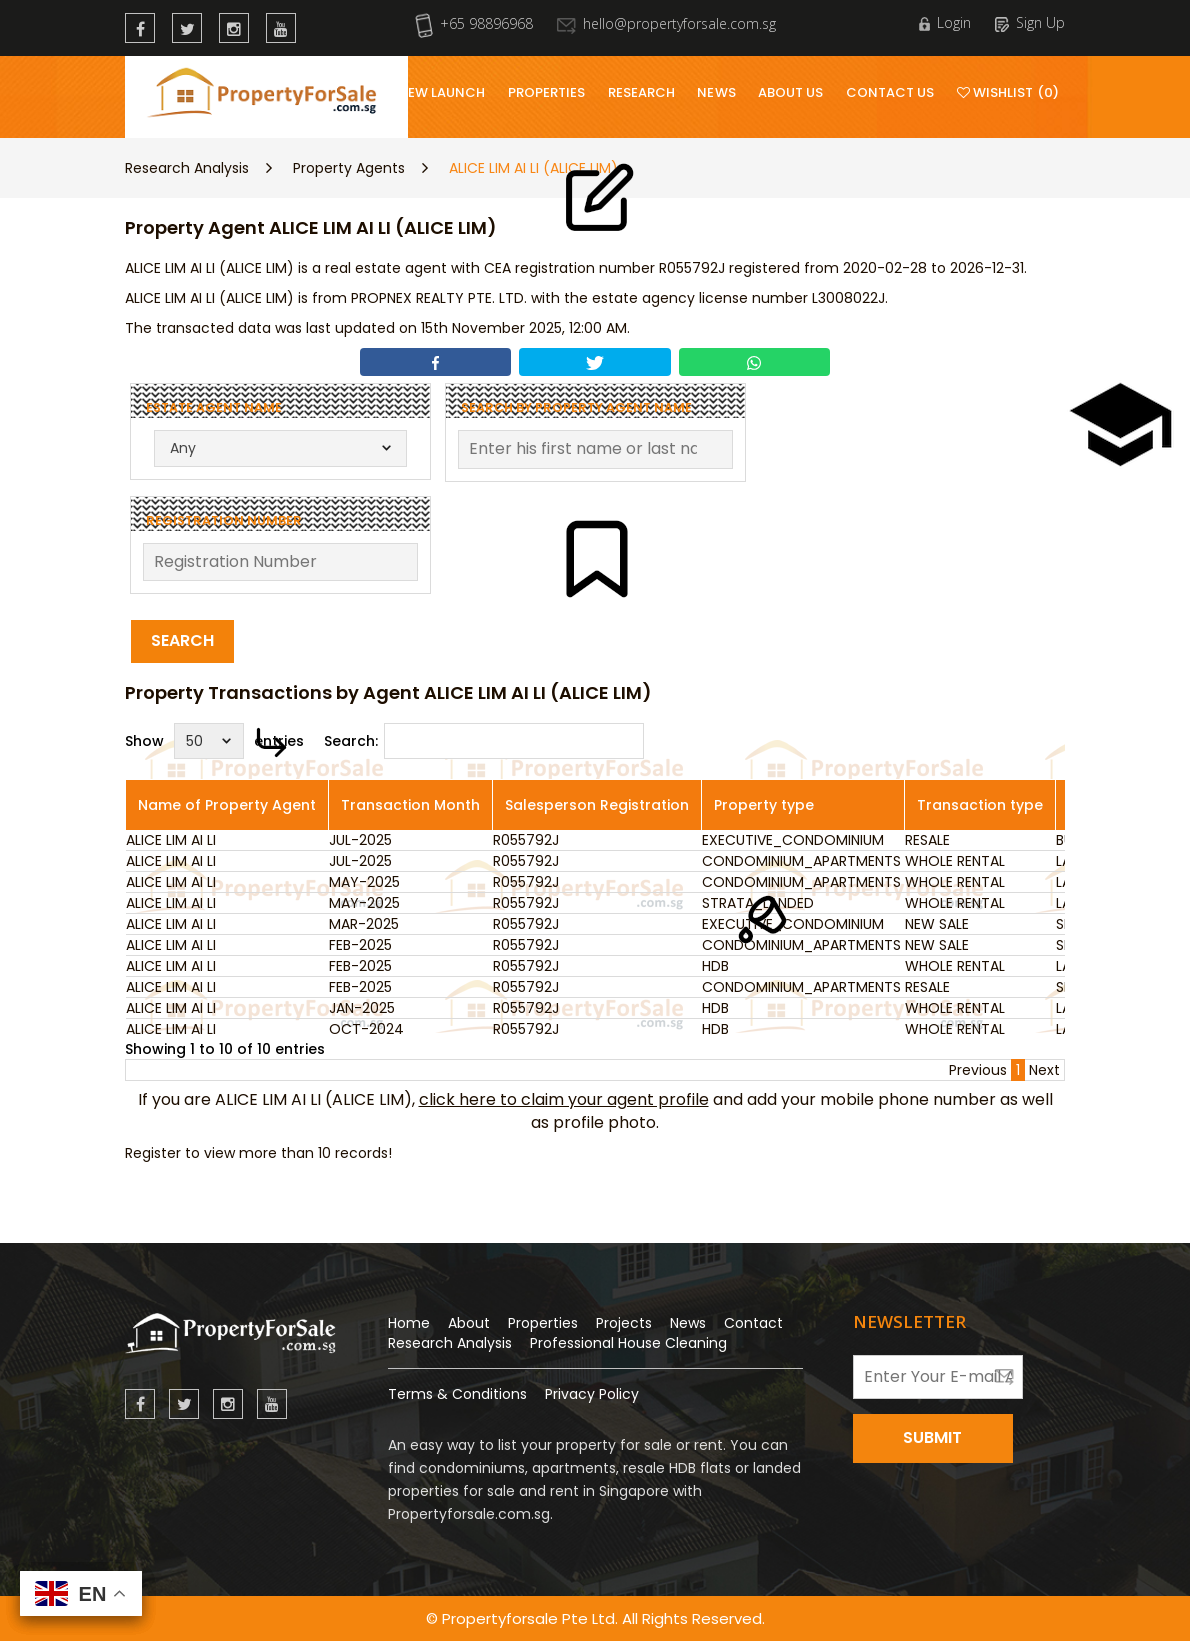  What do you see at coordinates (1120, 424) in the screenshot?
I see `access education or school-related content` at bounding box center [1120, 424].